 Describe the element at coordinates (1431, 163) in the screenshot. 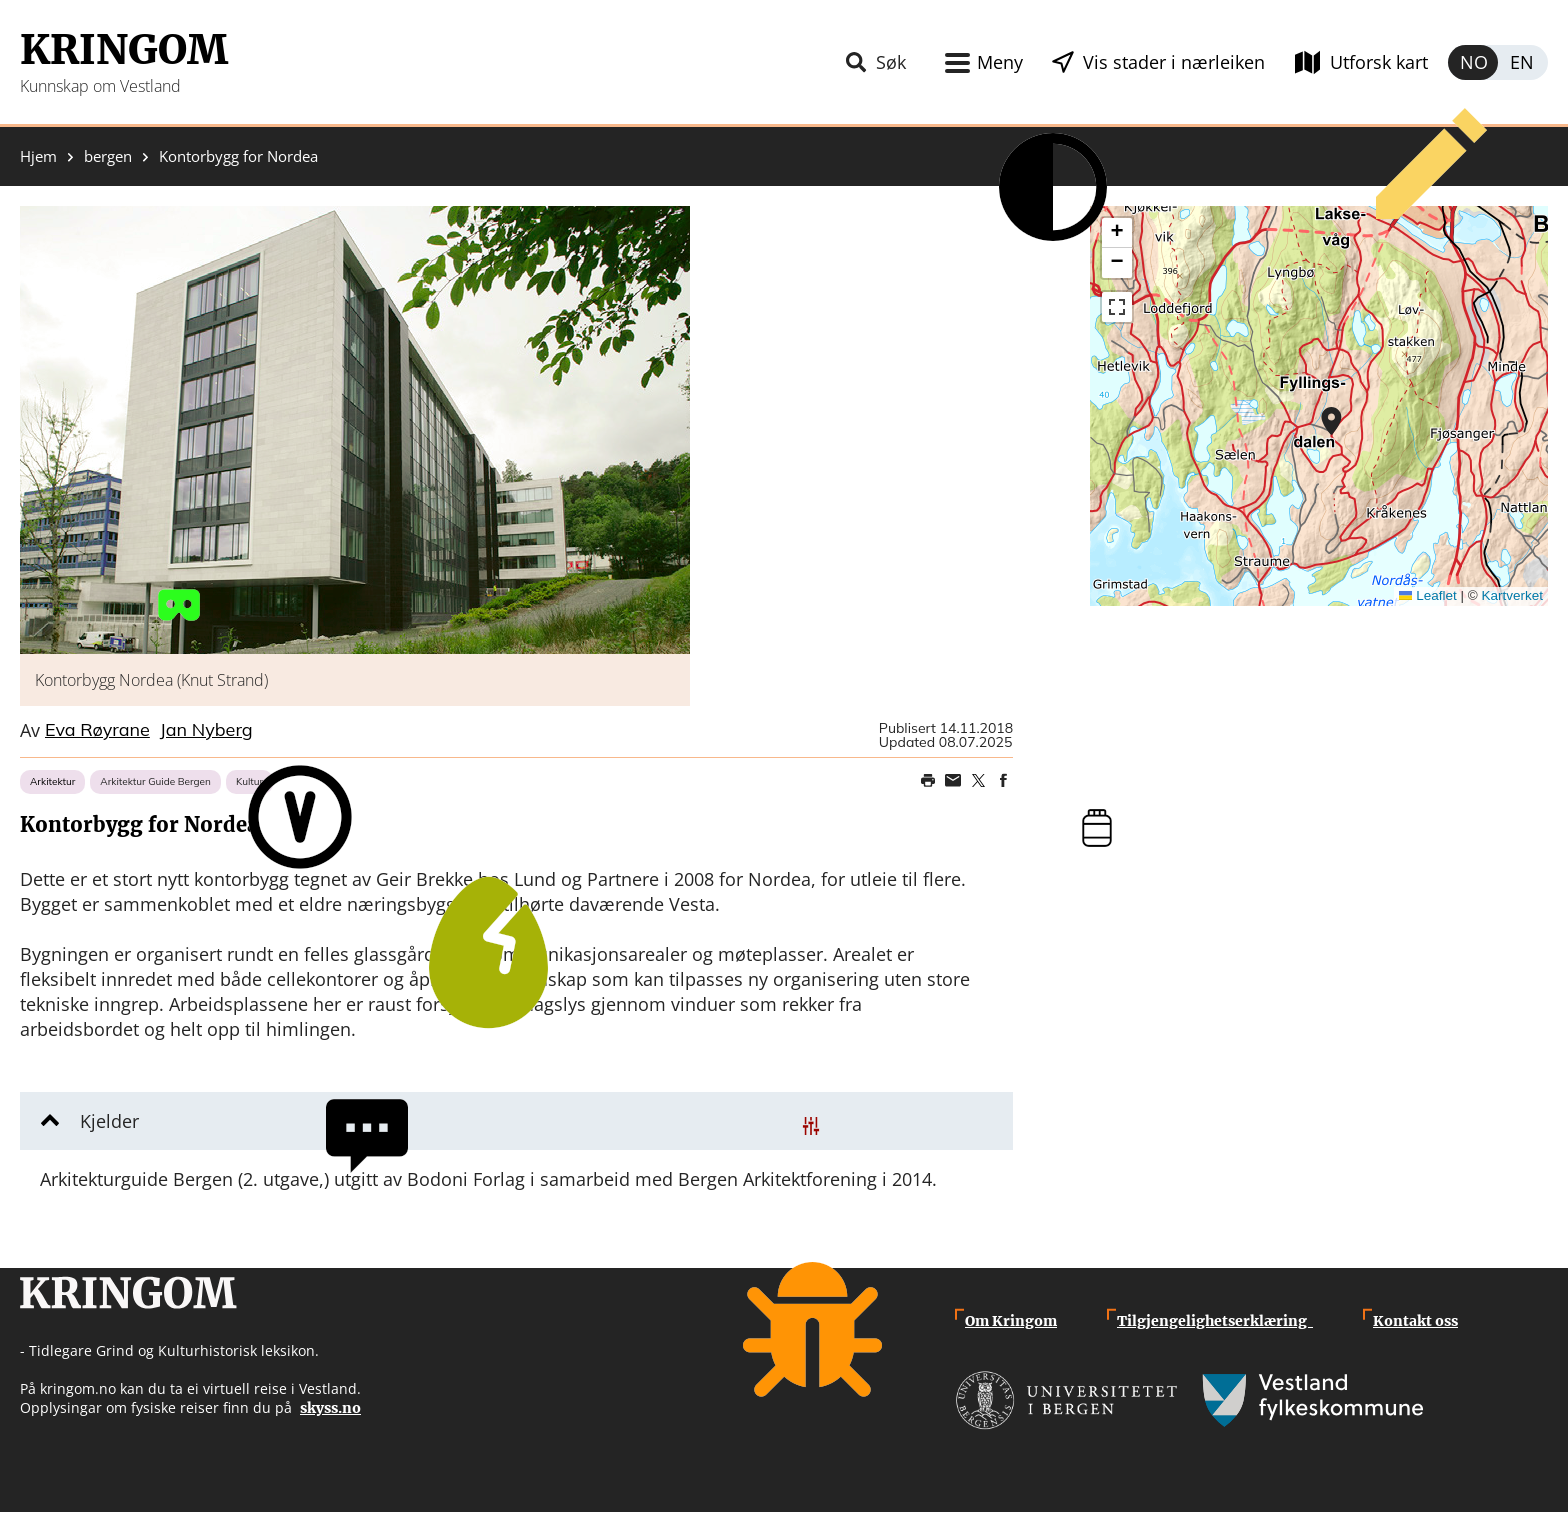

I see `edit this item` at that location.